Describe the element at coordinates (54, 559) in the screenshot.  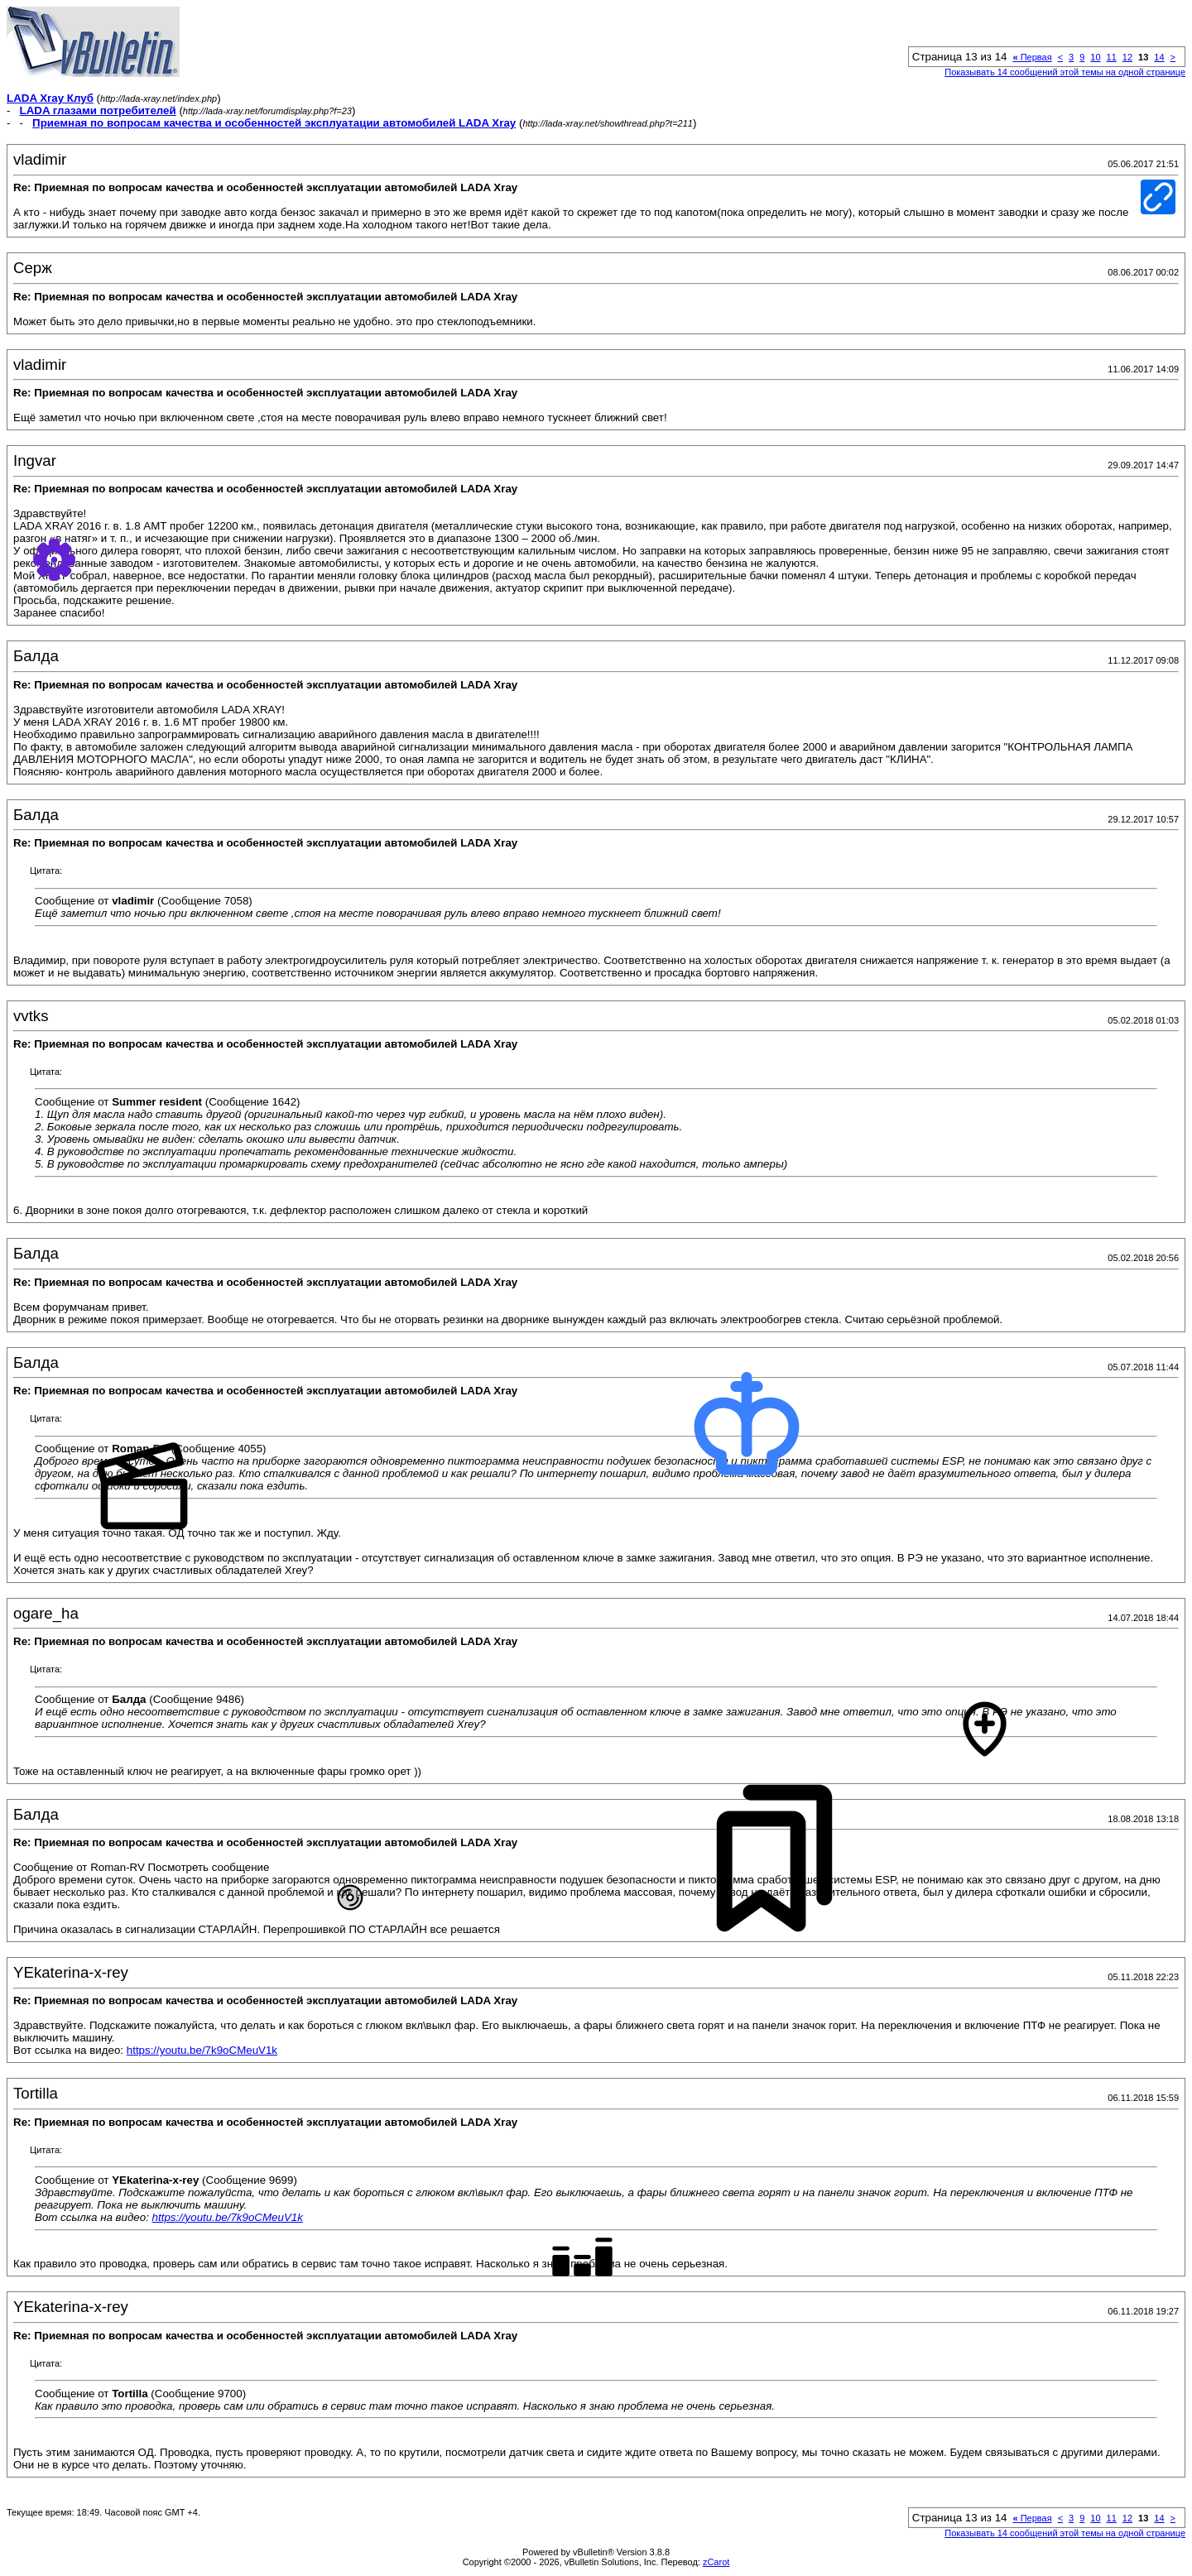
I see `access app settings` at that location.